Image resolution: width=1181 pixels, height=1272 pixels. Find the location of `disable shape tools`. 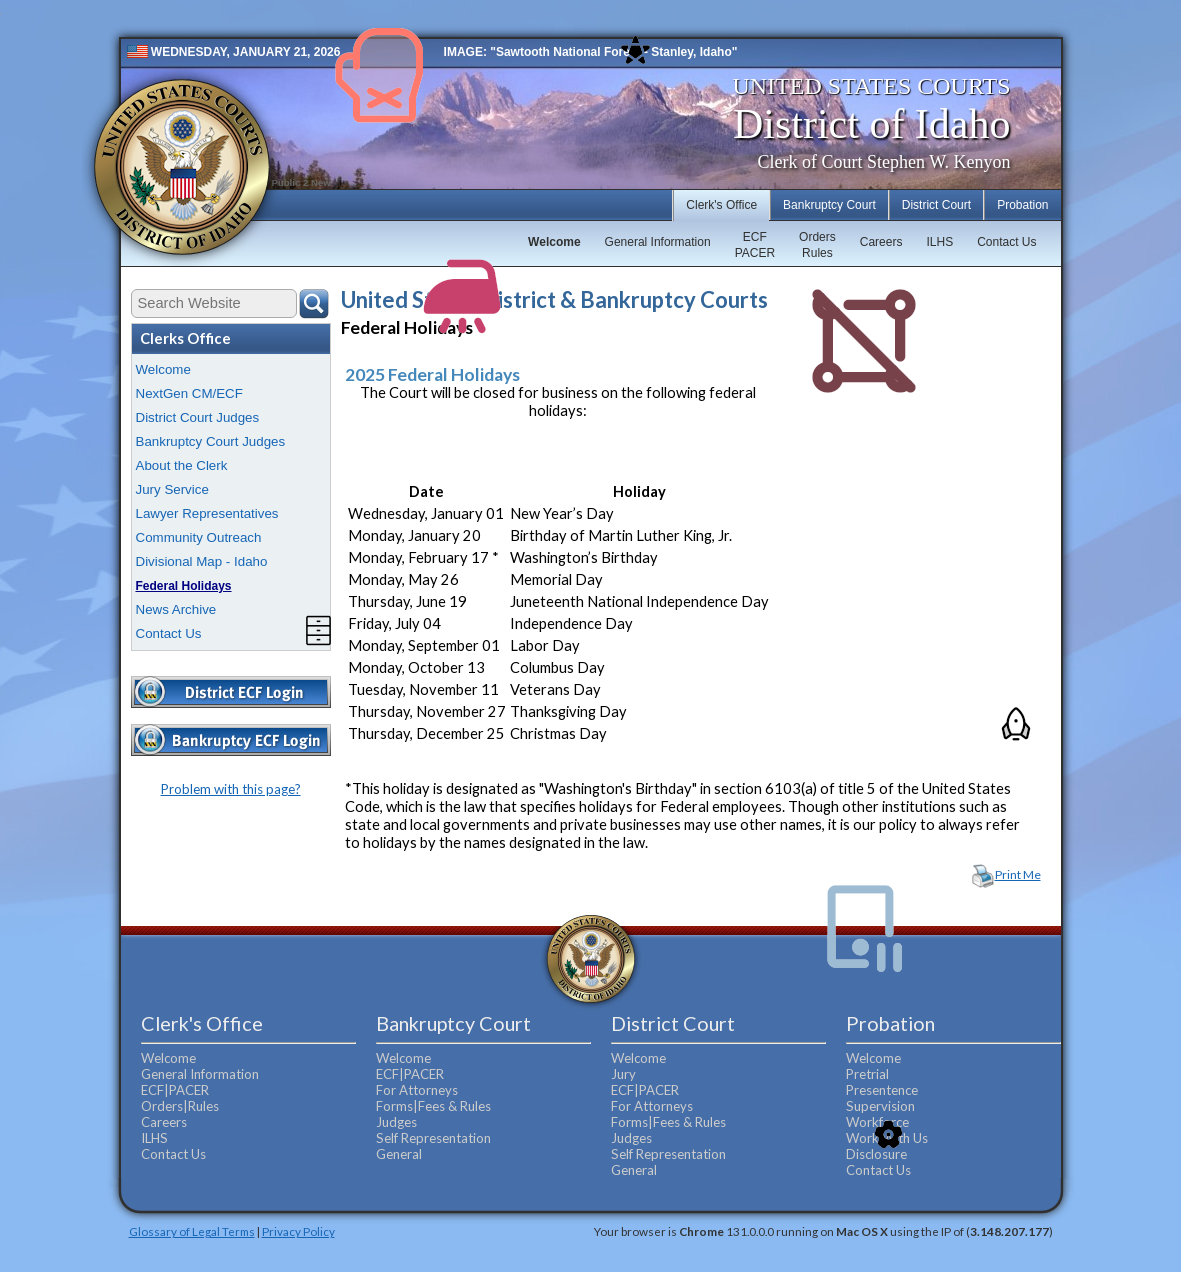

disable shape tools is located at coordinates (864, 341).